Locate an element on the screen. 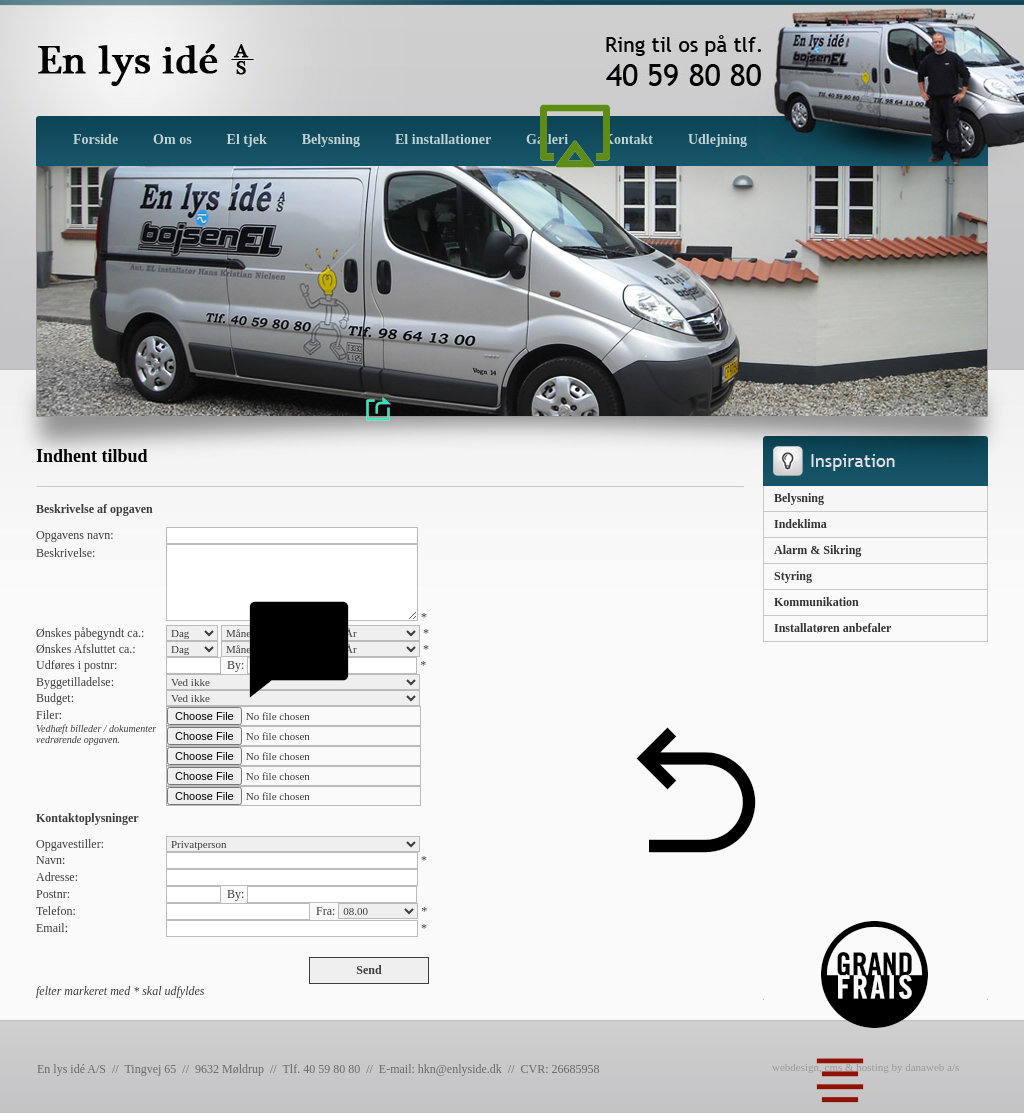 Image resolution: width=1024 pixels, height=1113 pixels. center-align text or content is located at coordinates (840, 1079).